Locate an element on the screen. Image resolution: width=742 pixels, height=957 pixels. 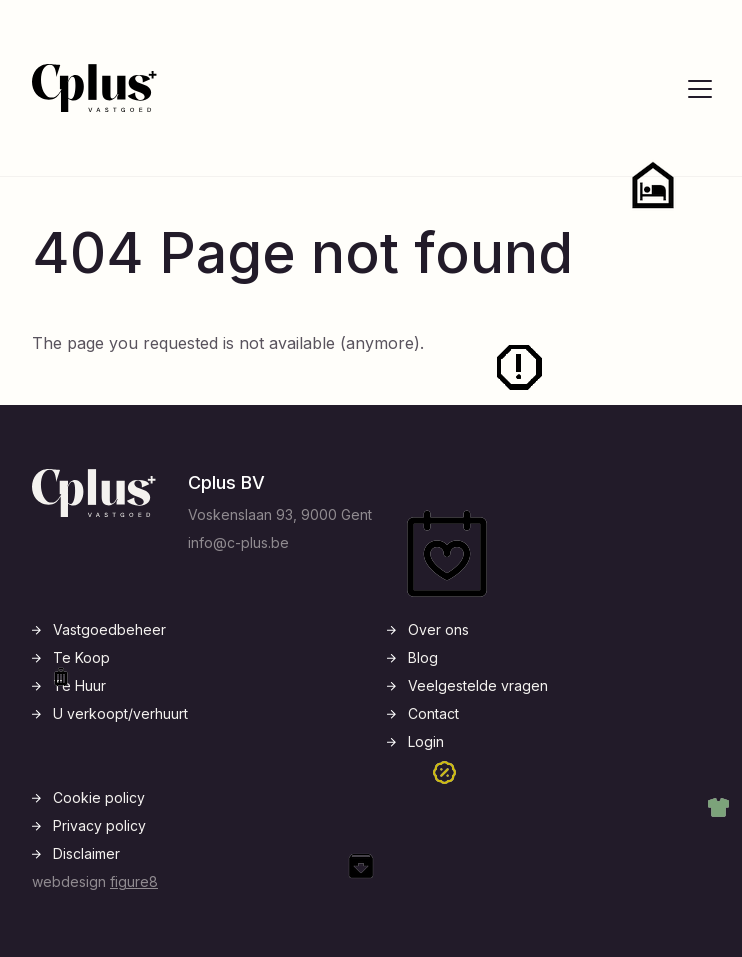
view available discounts or promotions is located at coordinates (444, 772).